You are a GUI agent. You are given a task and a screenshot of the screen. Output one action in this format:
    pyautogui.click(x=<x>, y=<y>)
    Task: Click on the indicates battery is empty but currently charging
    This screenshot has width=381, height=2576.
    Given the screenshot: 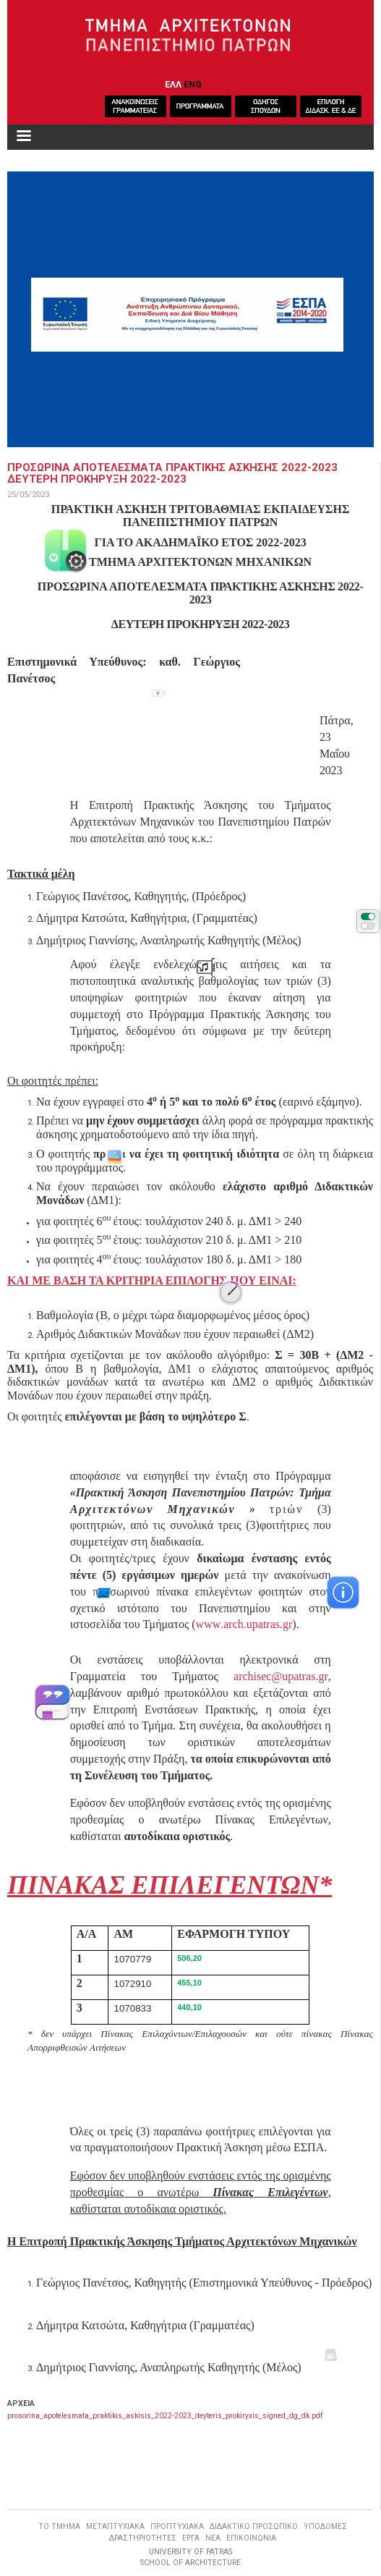 What is the action you would take?
    pyautogui.click(x=158, y=693)
    